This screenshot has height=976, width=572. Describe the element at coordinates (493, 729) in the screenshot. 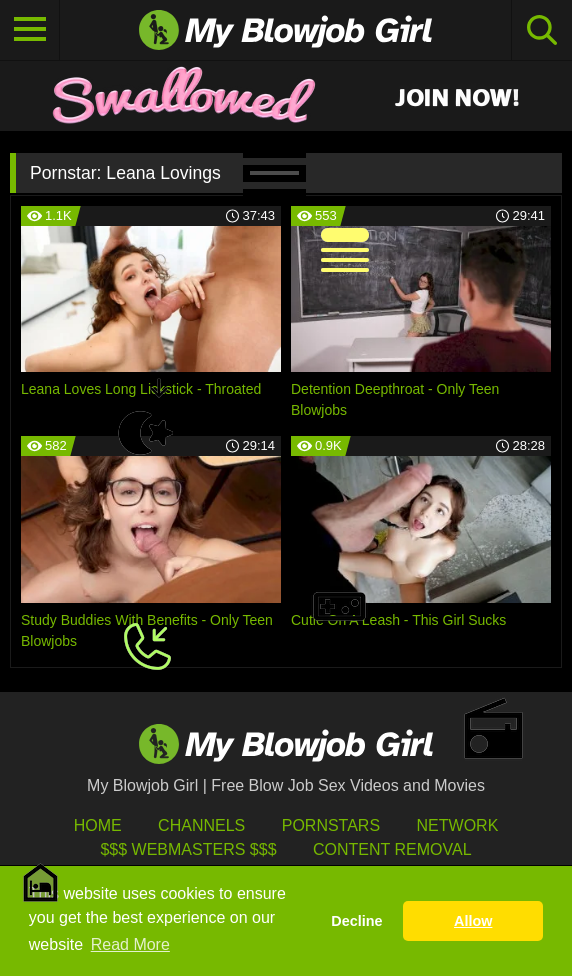

I see `open radio or audio streaming` at that location.